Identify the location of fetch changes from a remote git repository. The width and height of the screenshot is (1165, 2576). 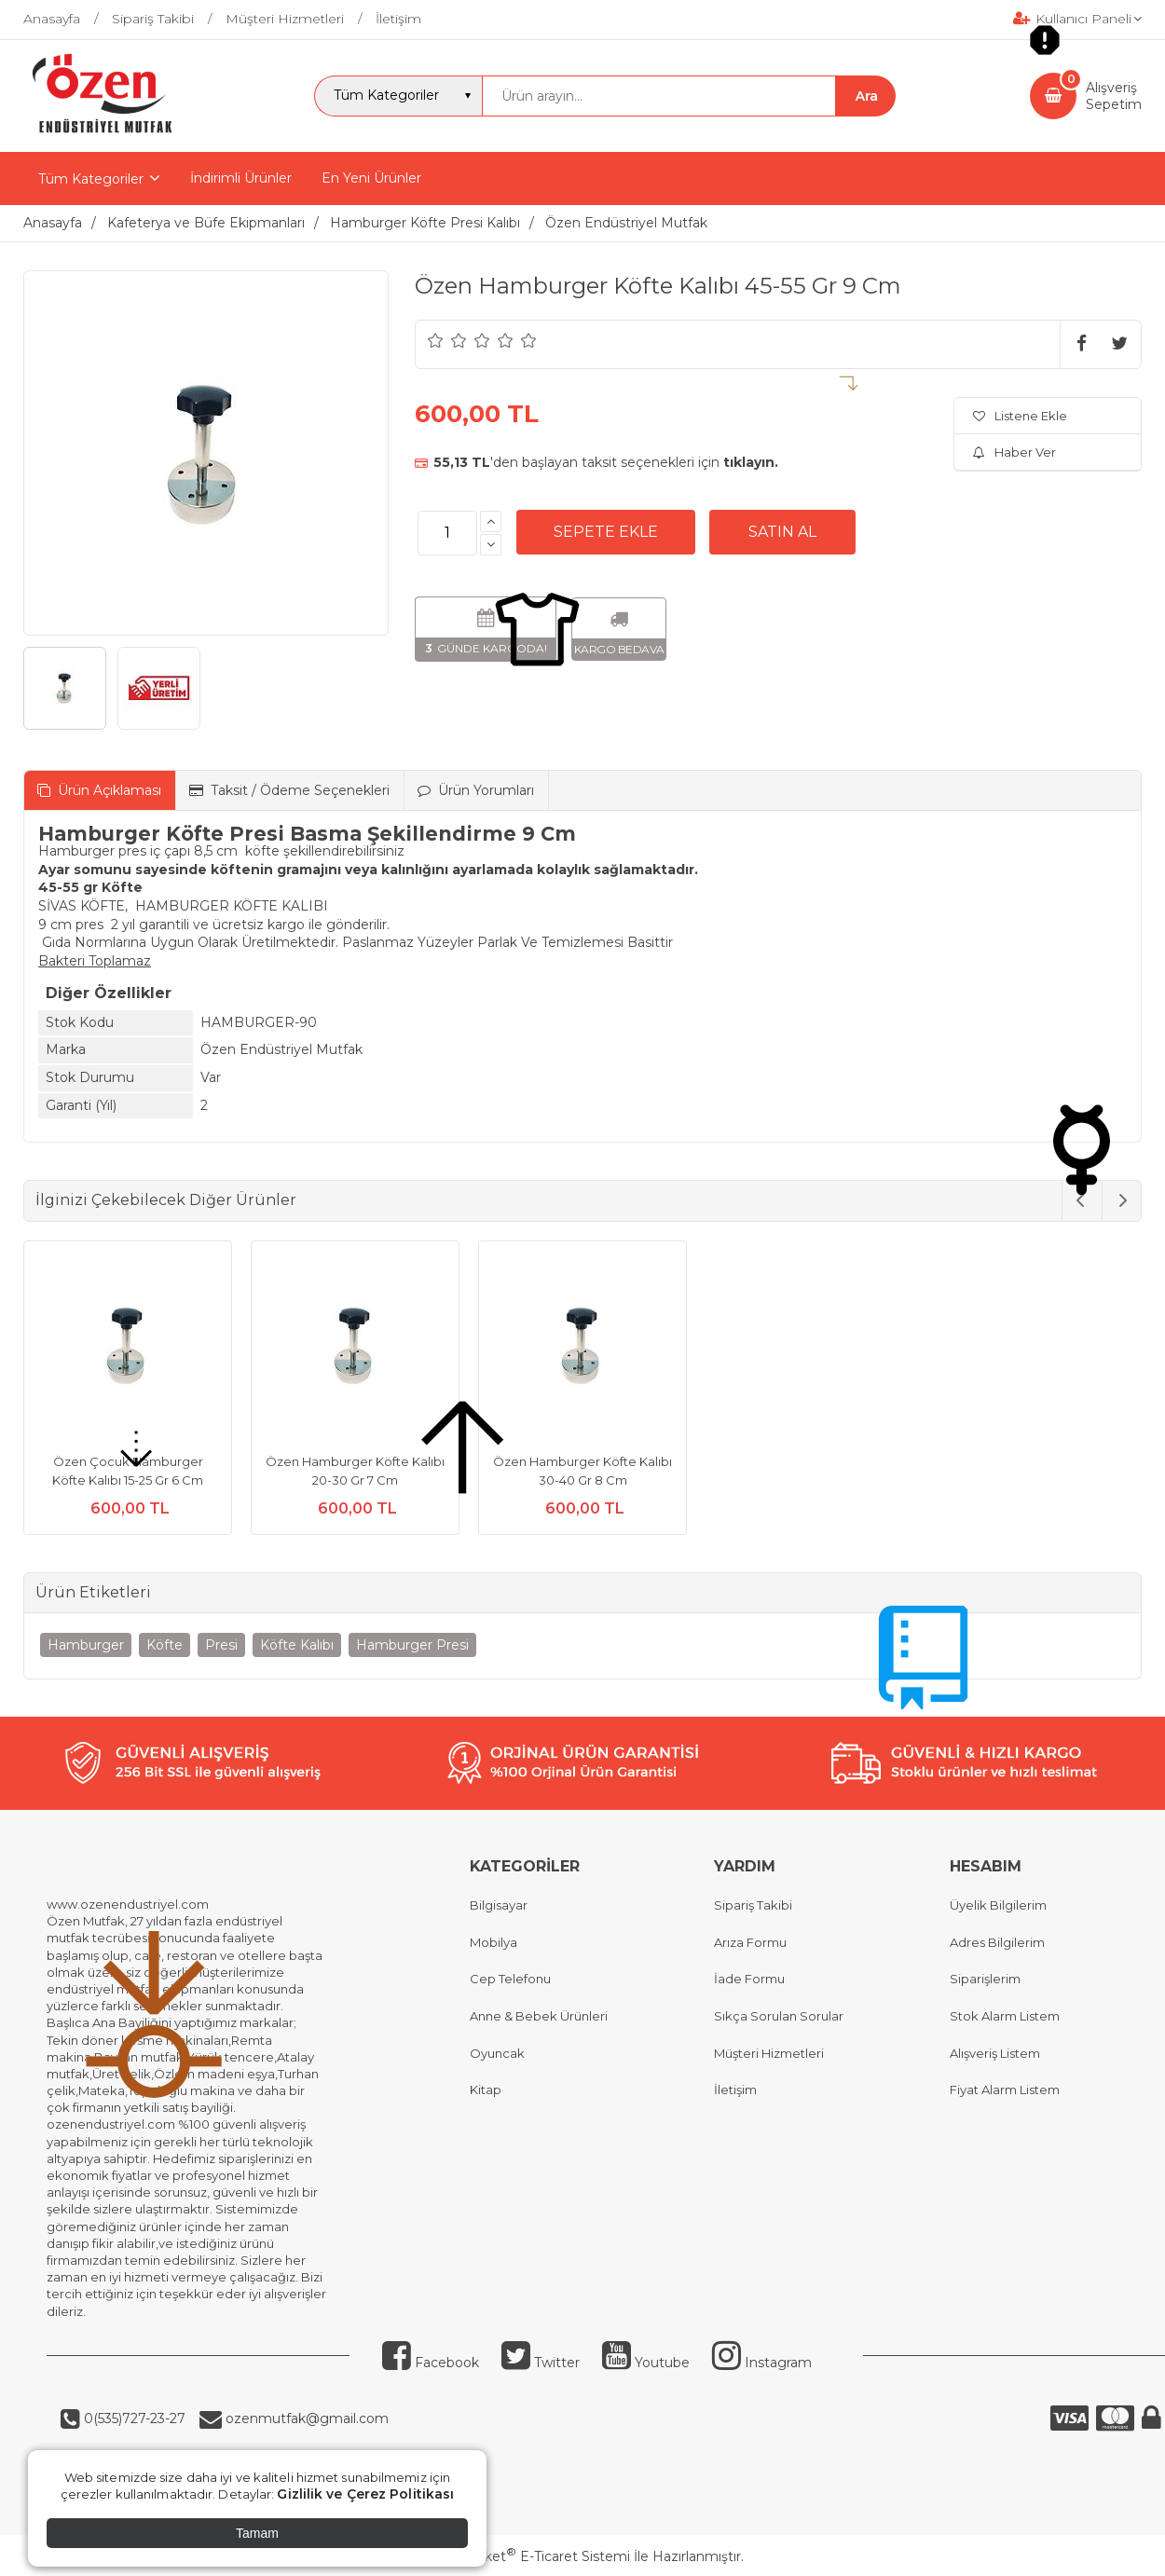
(134, 1448).